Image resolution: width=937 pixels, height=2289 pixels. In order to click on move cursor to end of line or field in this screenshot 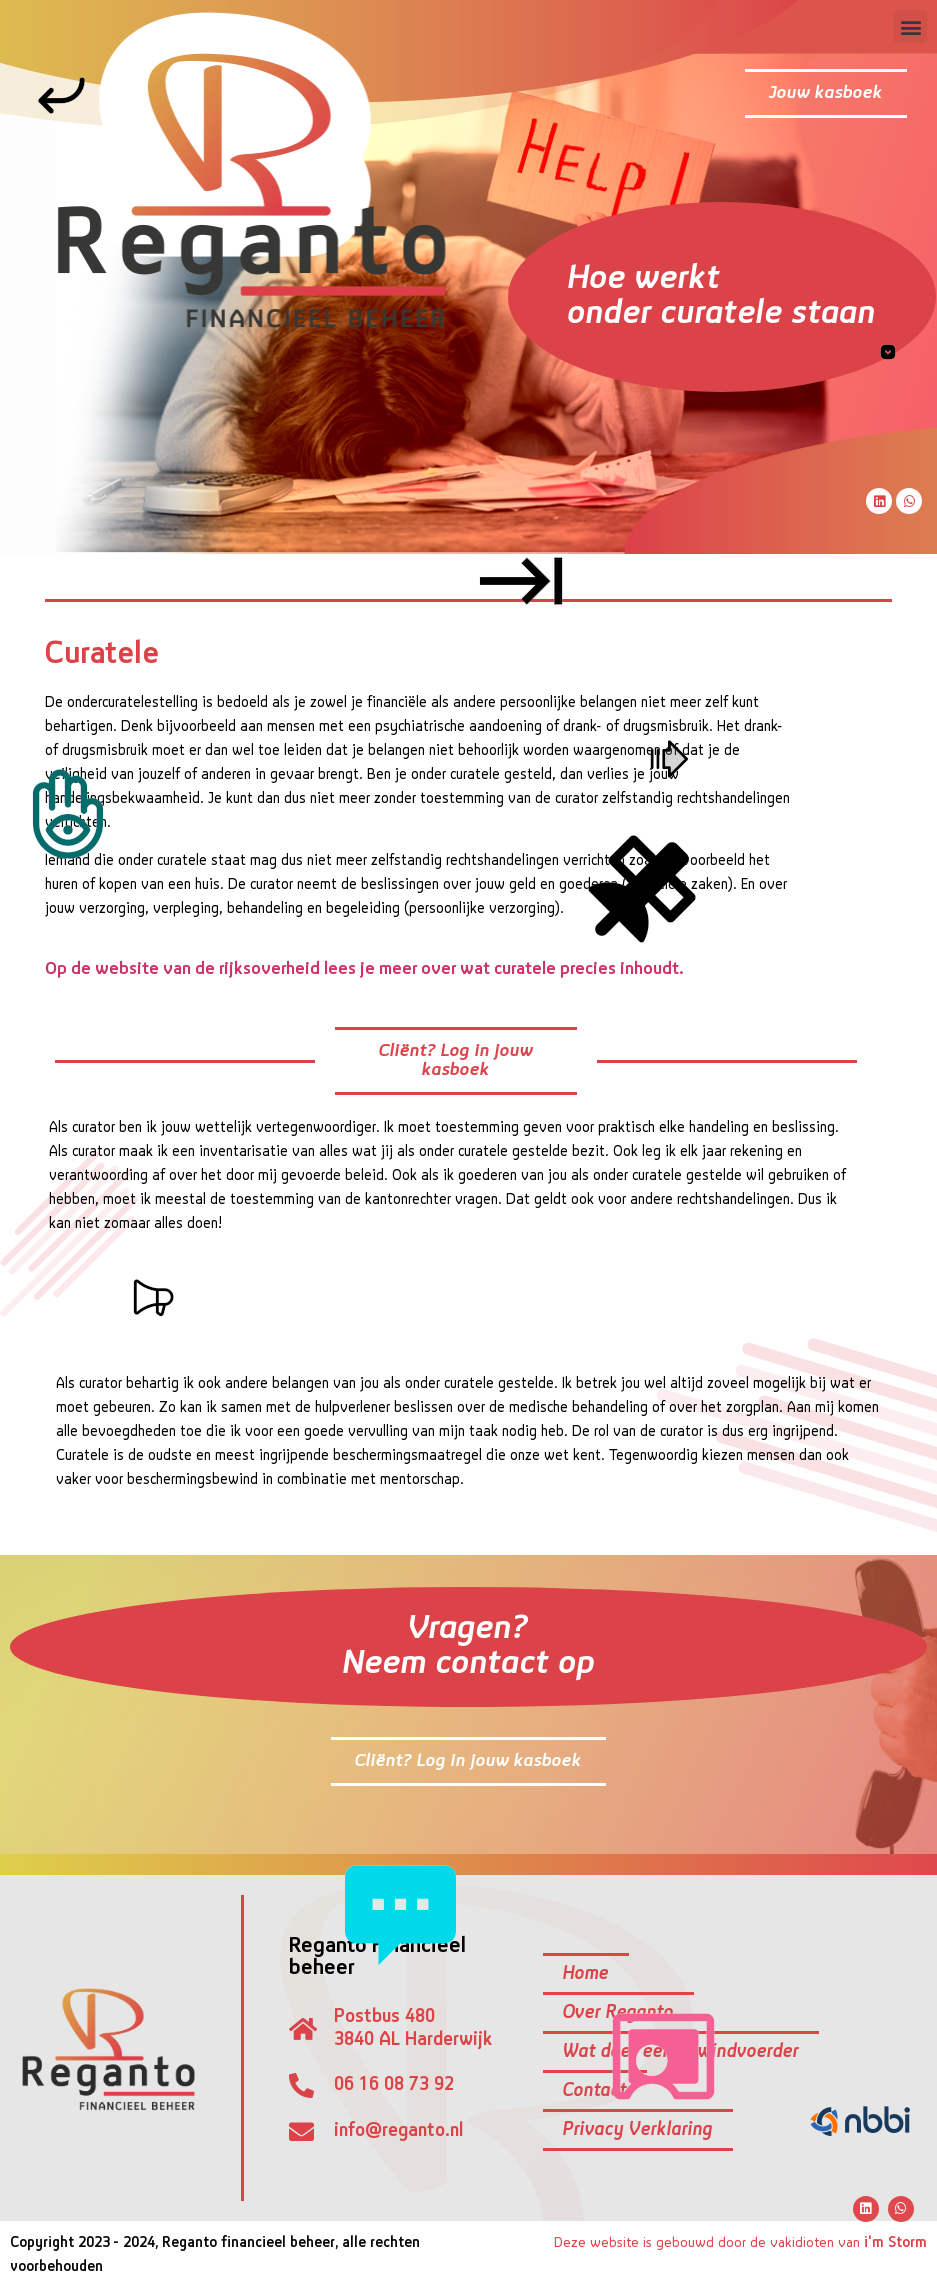, I will do `click(523, 581)`.